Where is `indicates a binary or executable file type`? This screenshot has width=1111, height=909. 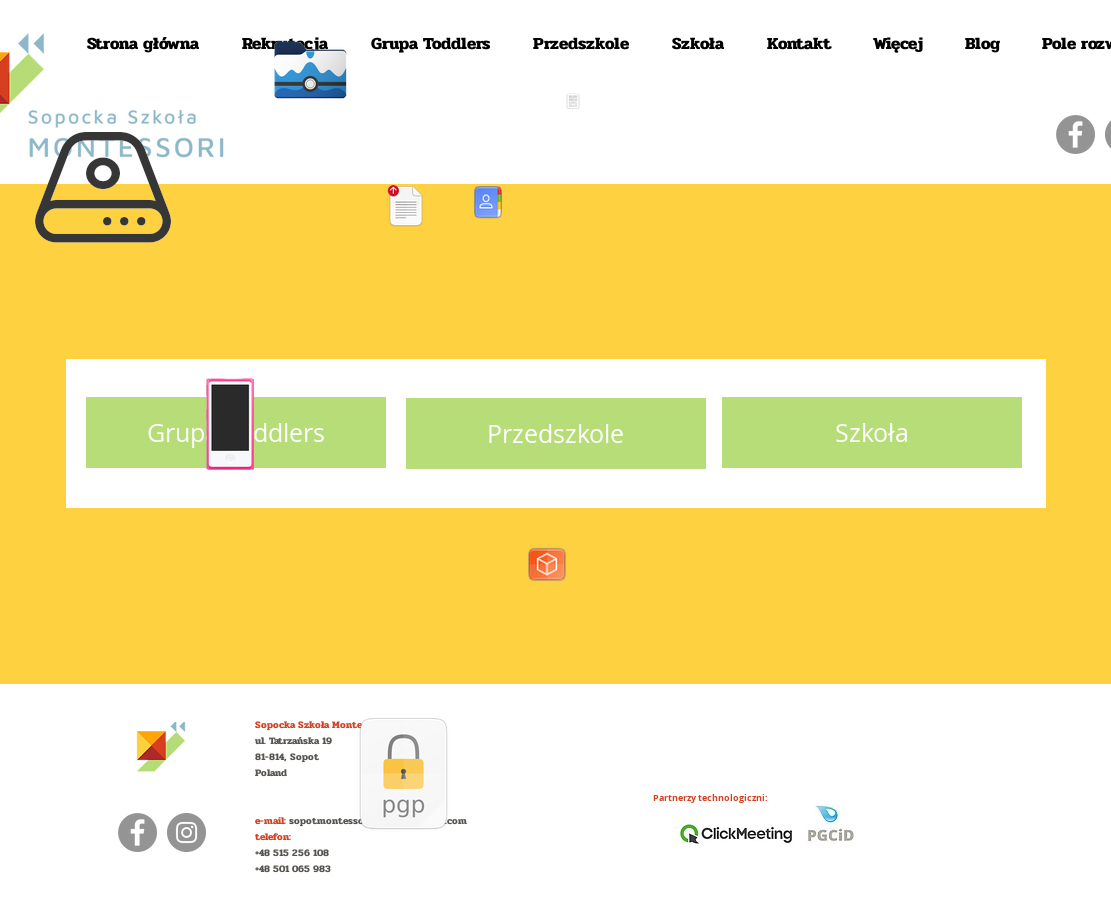 indicates a binary or executable file type is located at coordinates (573, 101).